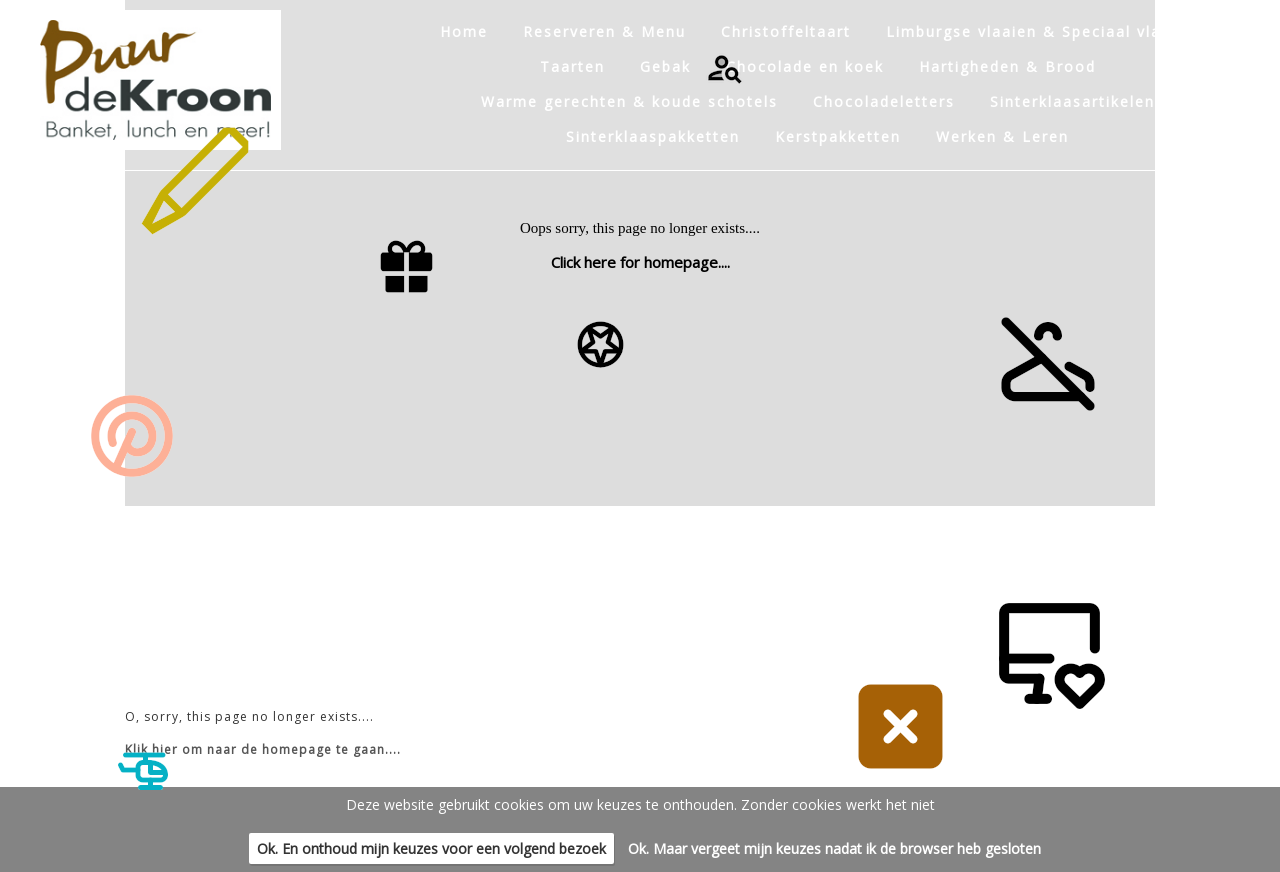  I want to click on close or dismiss a dialog, so click(900, 726).